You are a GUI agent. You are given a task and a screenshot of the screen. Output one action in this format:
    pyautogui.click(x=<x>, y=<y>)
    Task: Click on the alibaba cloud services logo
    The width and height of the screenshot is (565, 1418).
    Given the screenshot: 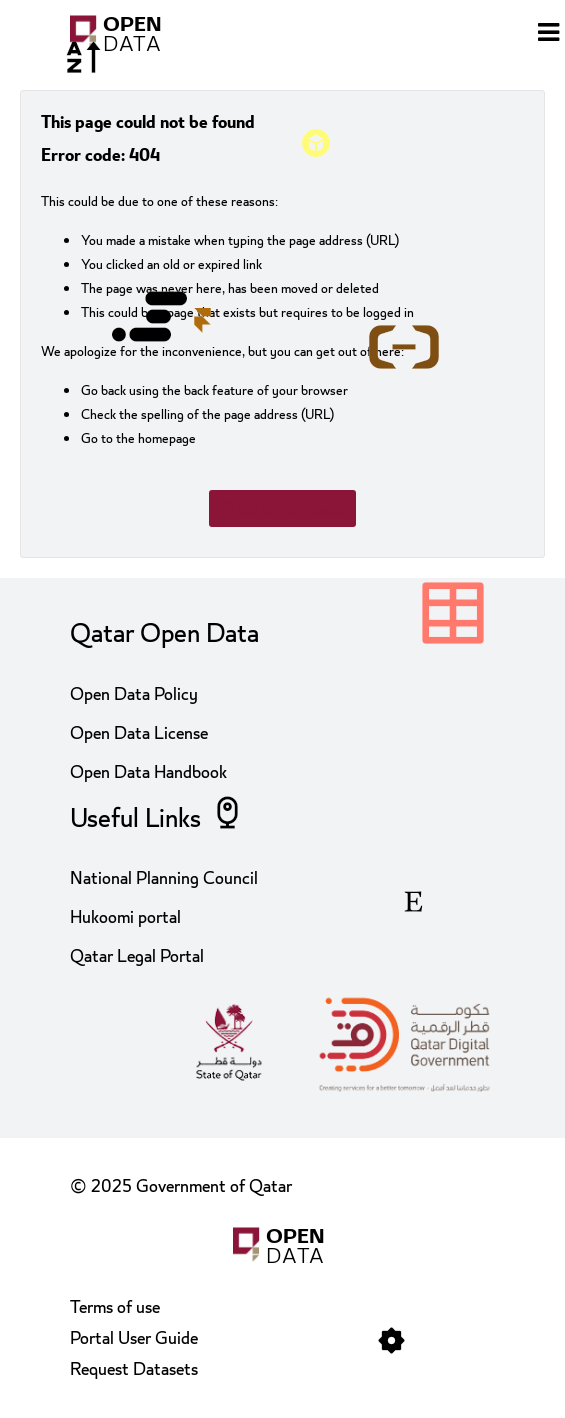 What is the action you would take?
    pyautogui.click(x=404, y=347)
    